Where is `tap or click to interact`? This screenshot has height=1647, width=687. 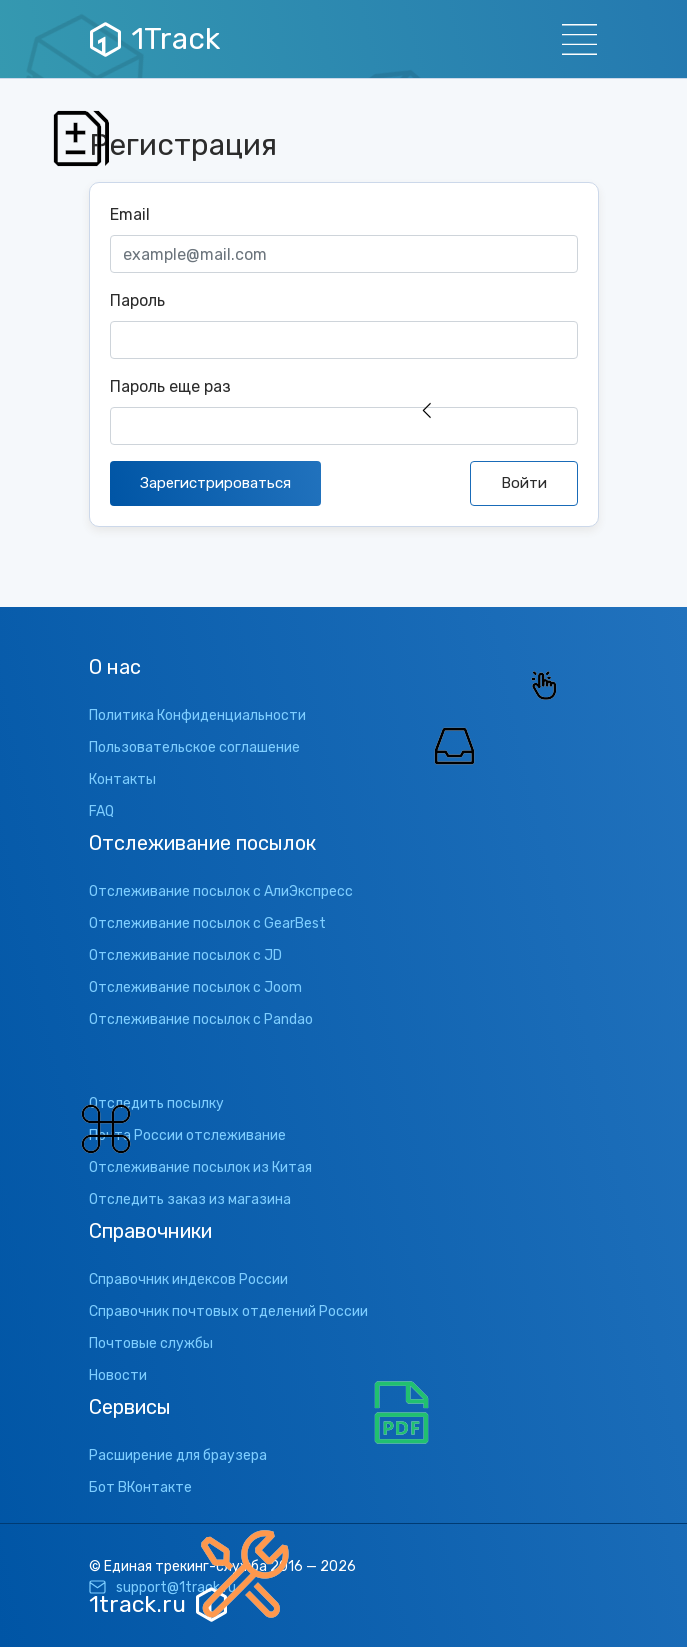
tap or click to interact is located at coordinates (544, 685).